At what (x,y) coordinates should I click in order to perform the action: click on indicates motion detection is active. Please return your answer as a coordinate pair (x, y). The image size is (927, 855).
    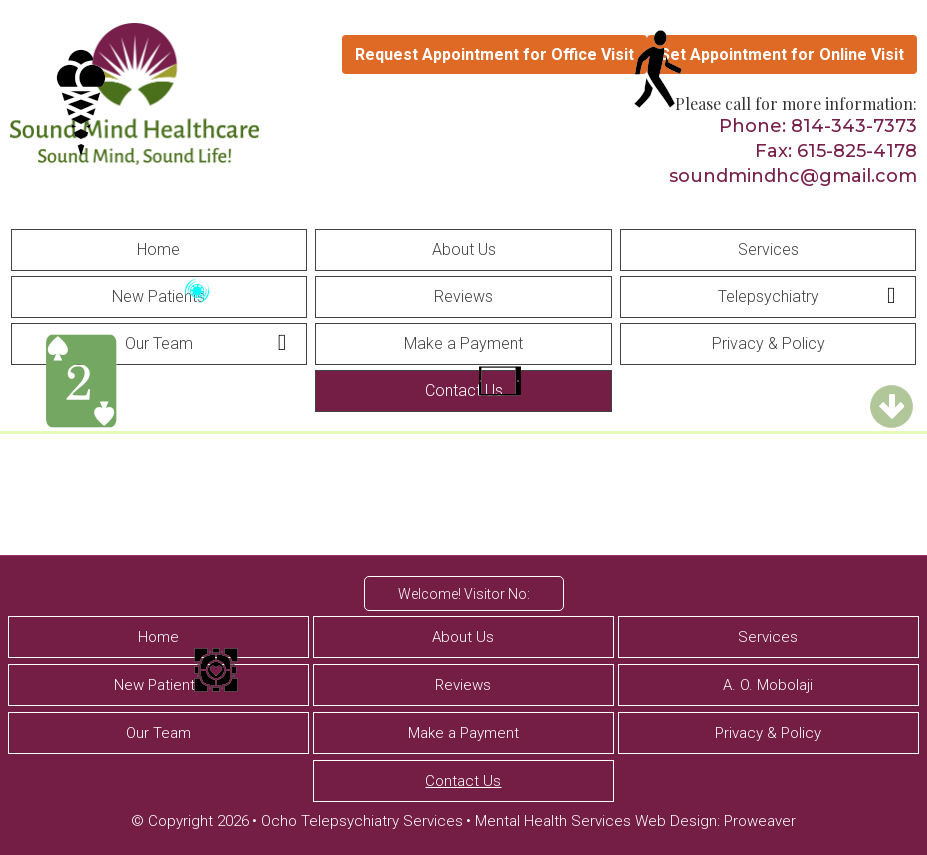
    Looking at the image, I should click on (197, 291).